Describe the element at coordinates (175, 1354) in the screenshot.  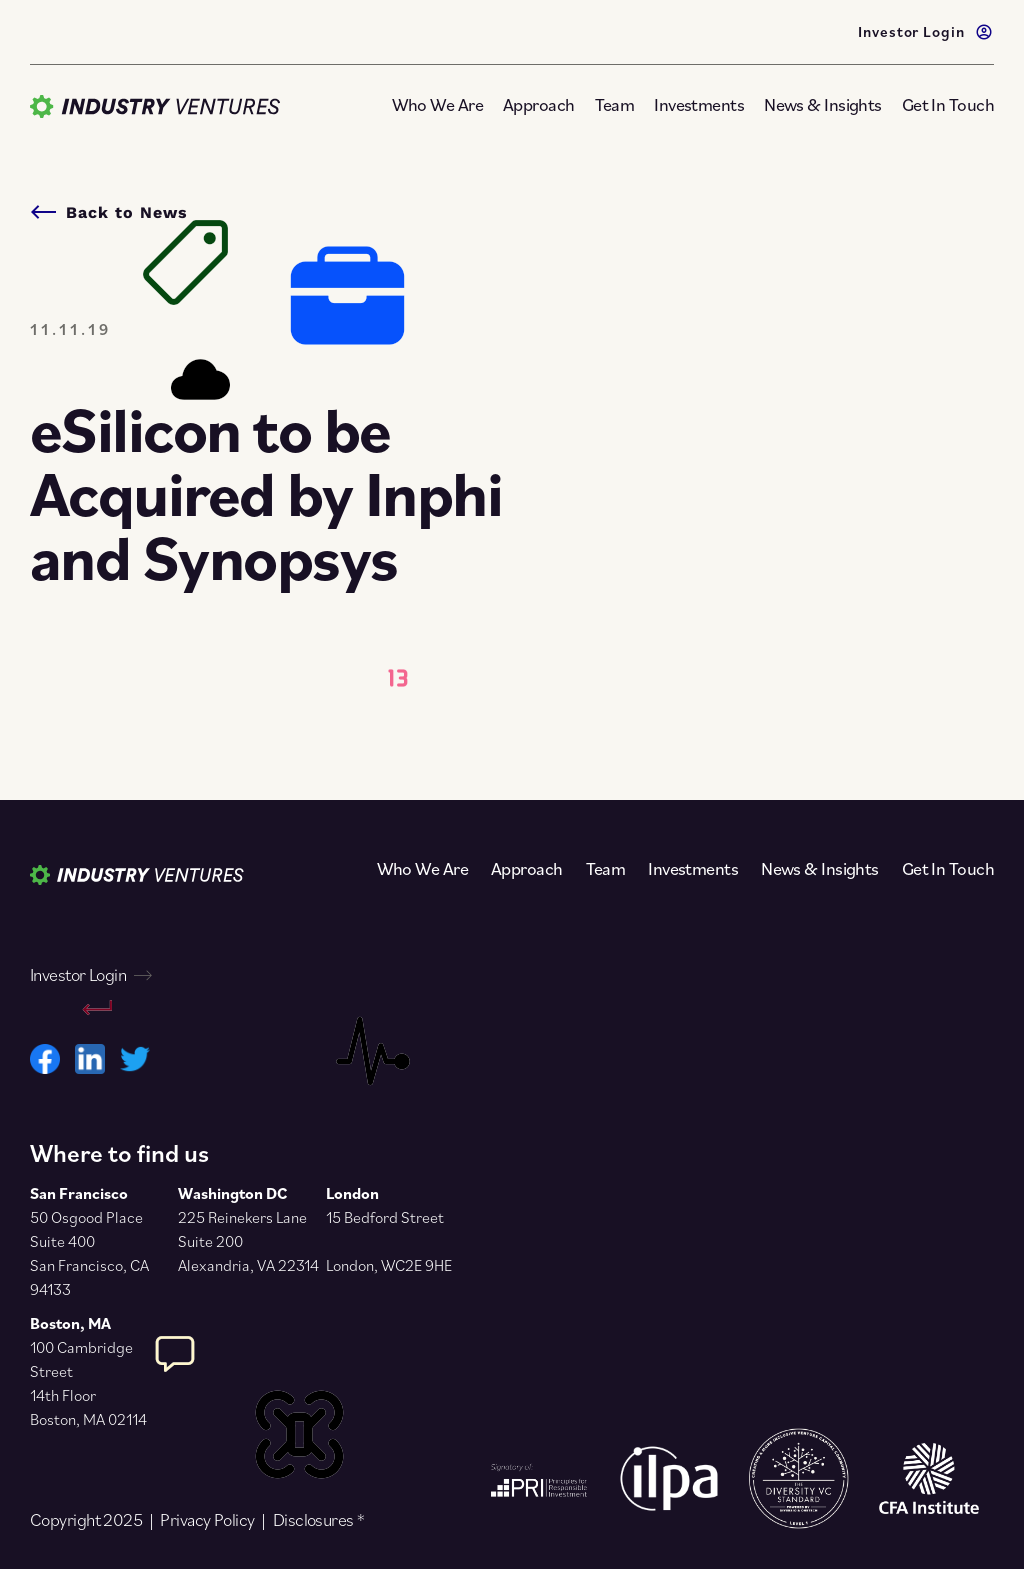
I see `open chat or messaging` at that location.